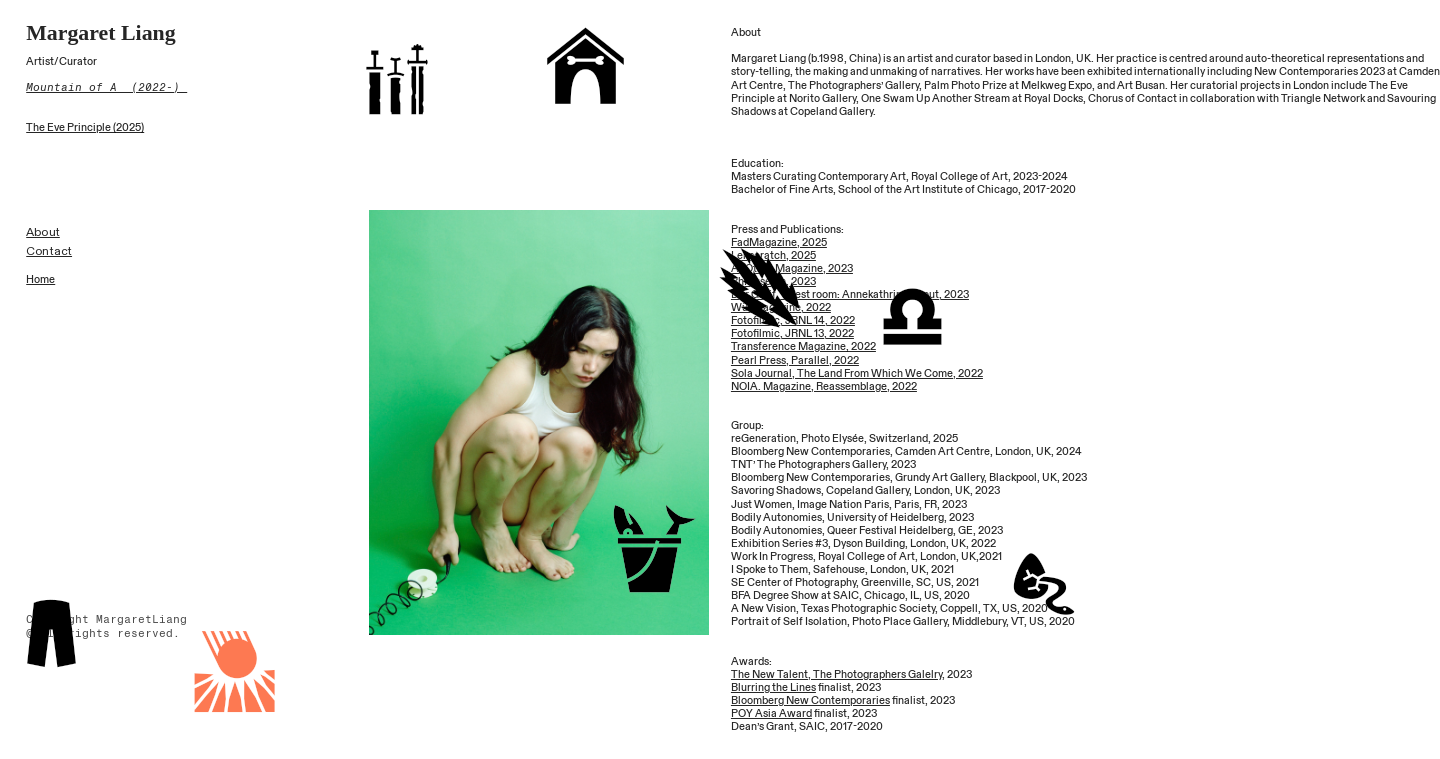 The image size is (1440, 759). What do you see at coordinates (397, 78) in the screenshot?
I see `view the Sverd i Fjell monument landmark` at bounding box center [397, 78].